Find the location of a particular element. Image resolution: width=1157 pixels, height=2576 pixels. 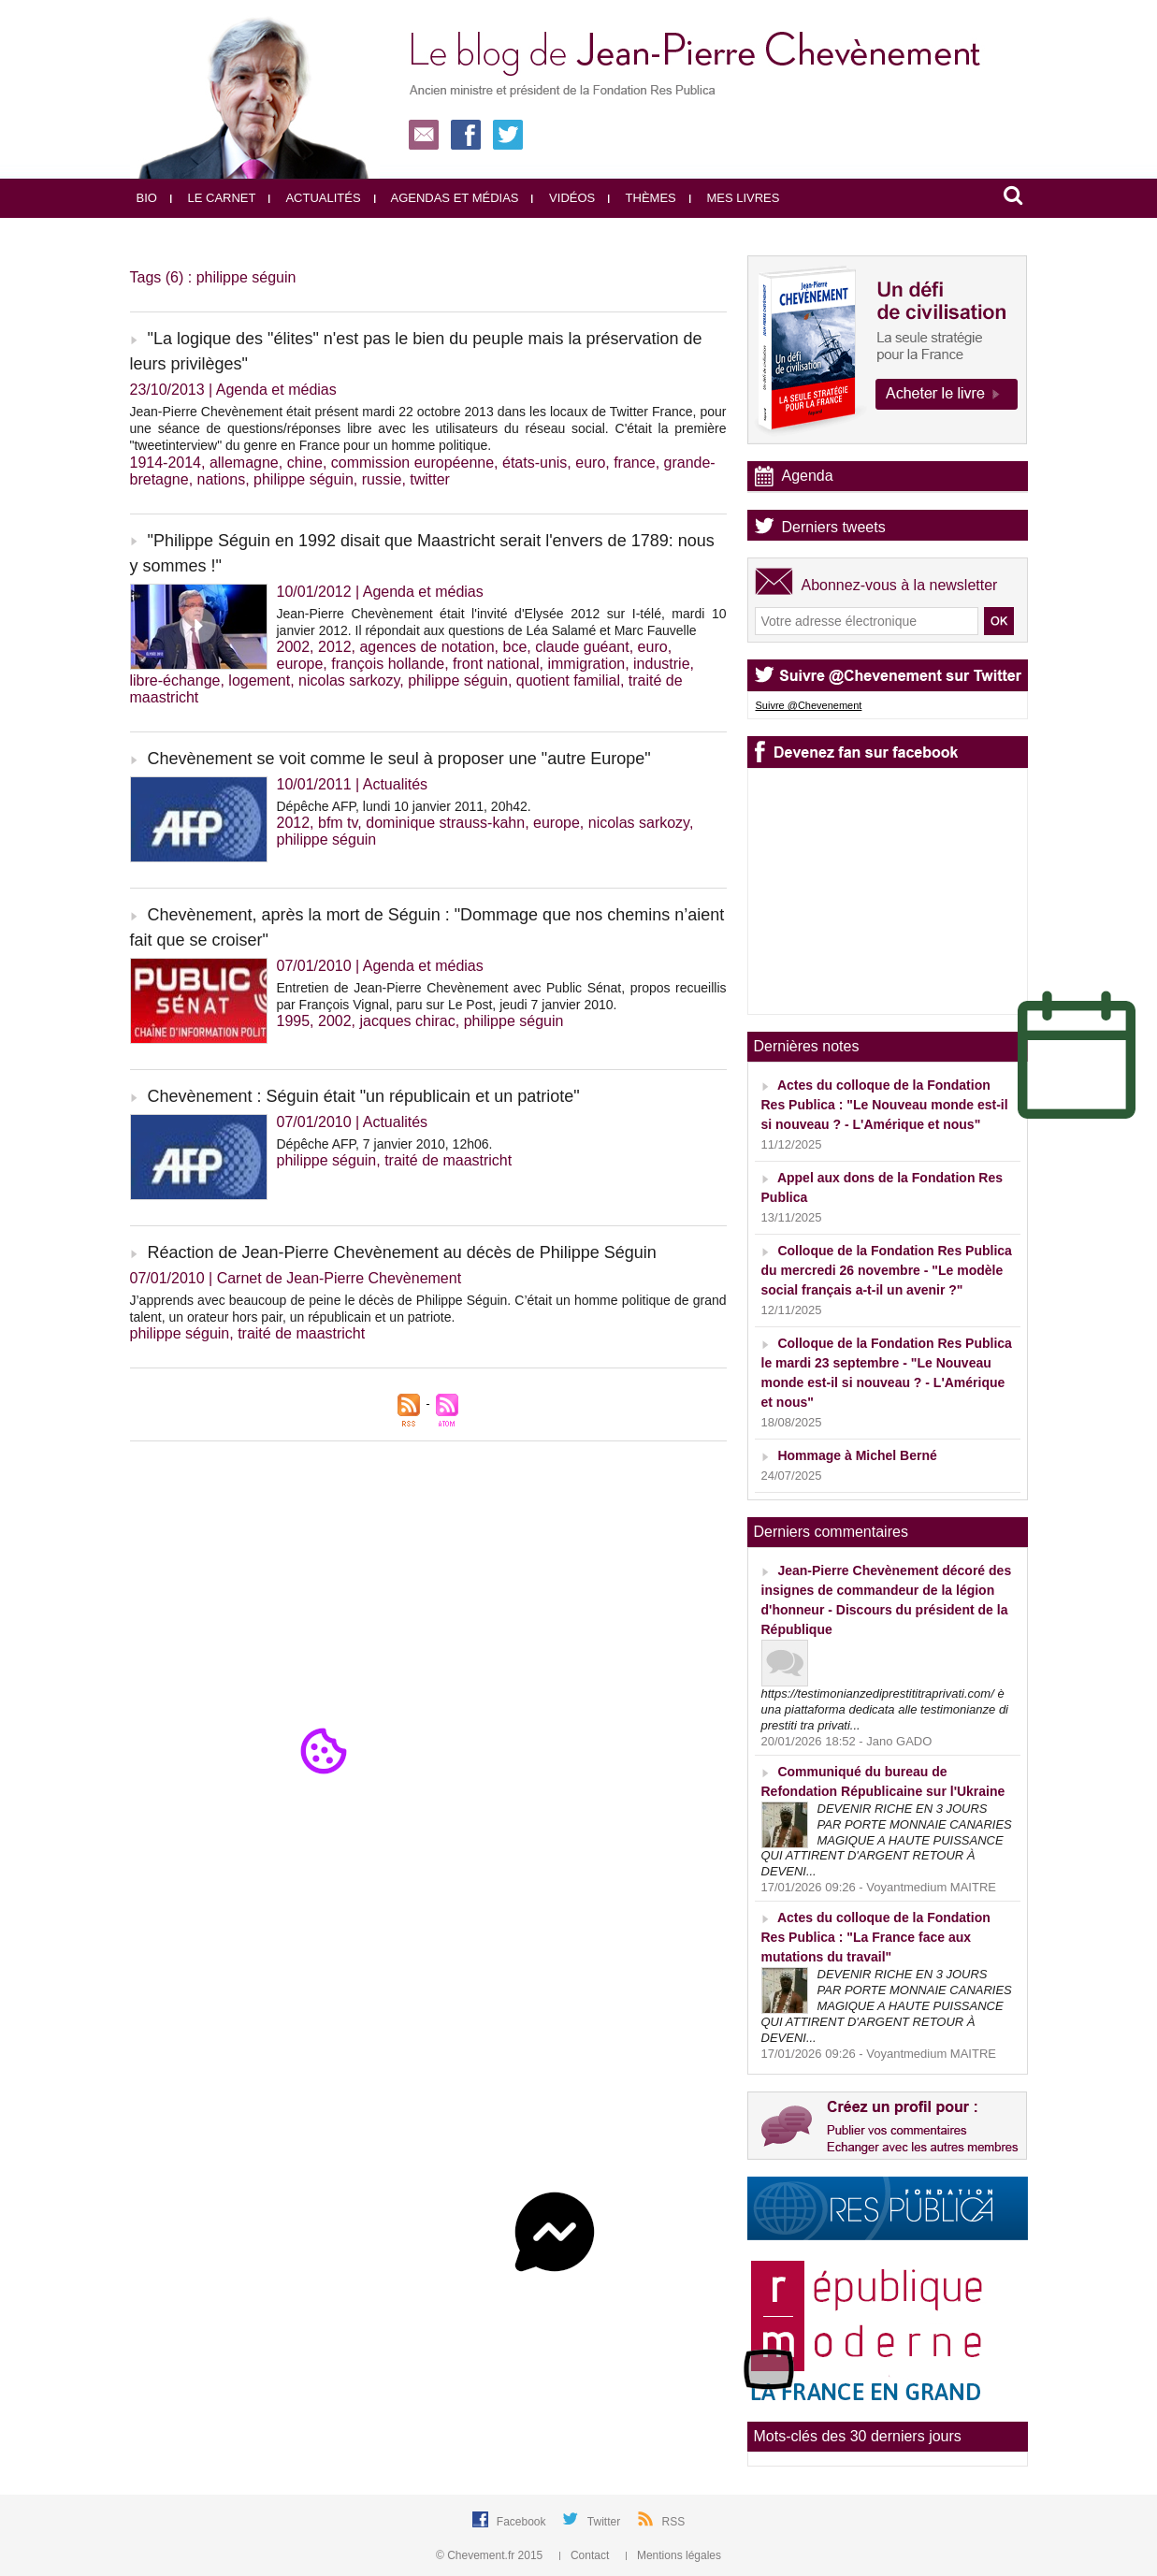

manage cookie preferences and privacy settings is located at coordinates (324, 1751).